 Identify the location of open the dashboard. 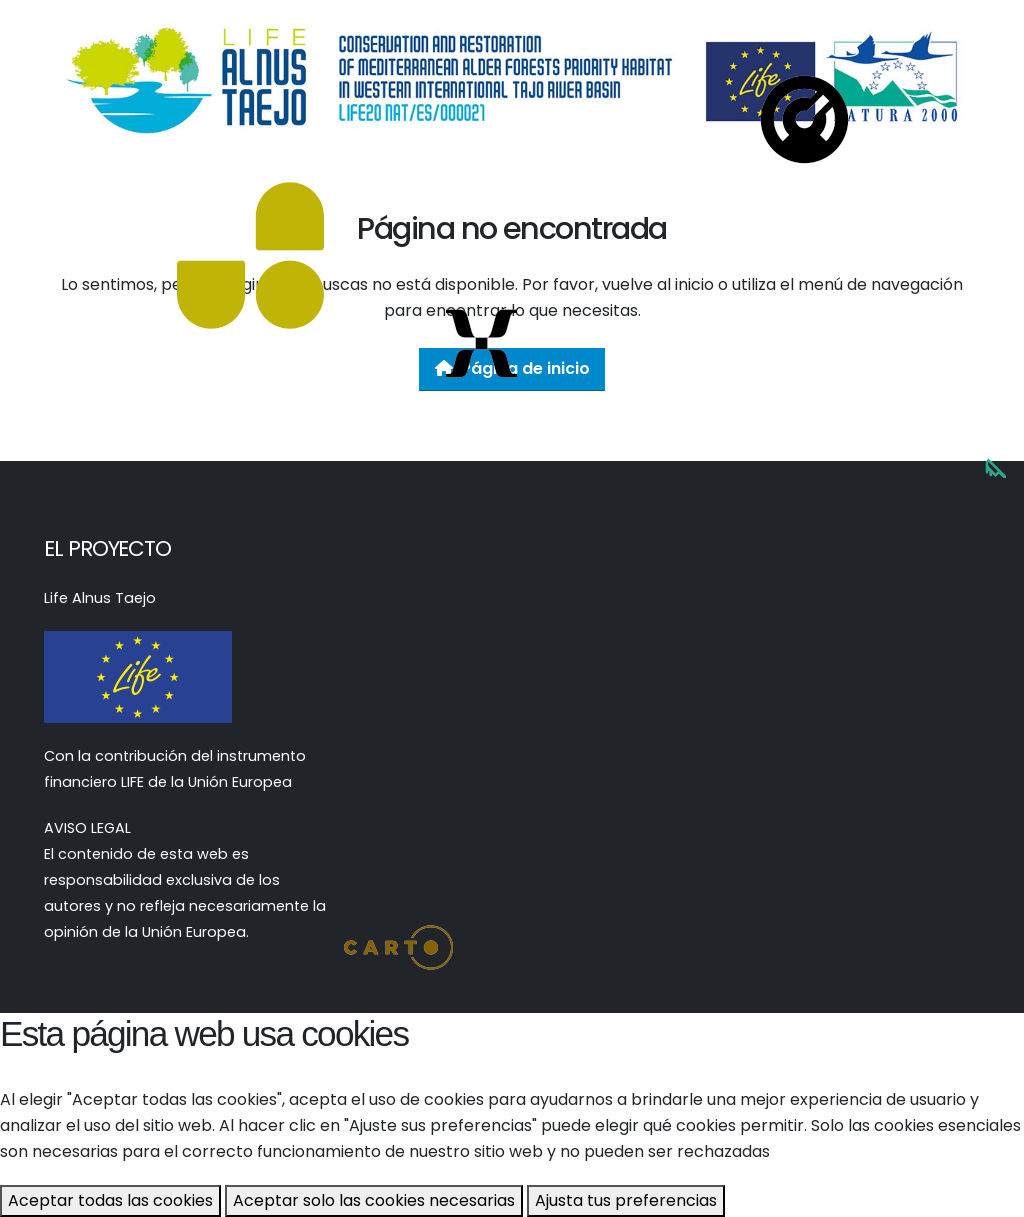
(804, 119).